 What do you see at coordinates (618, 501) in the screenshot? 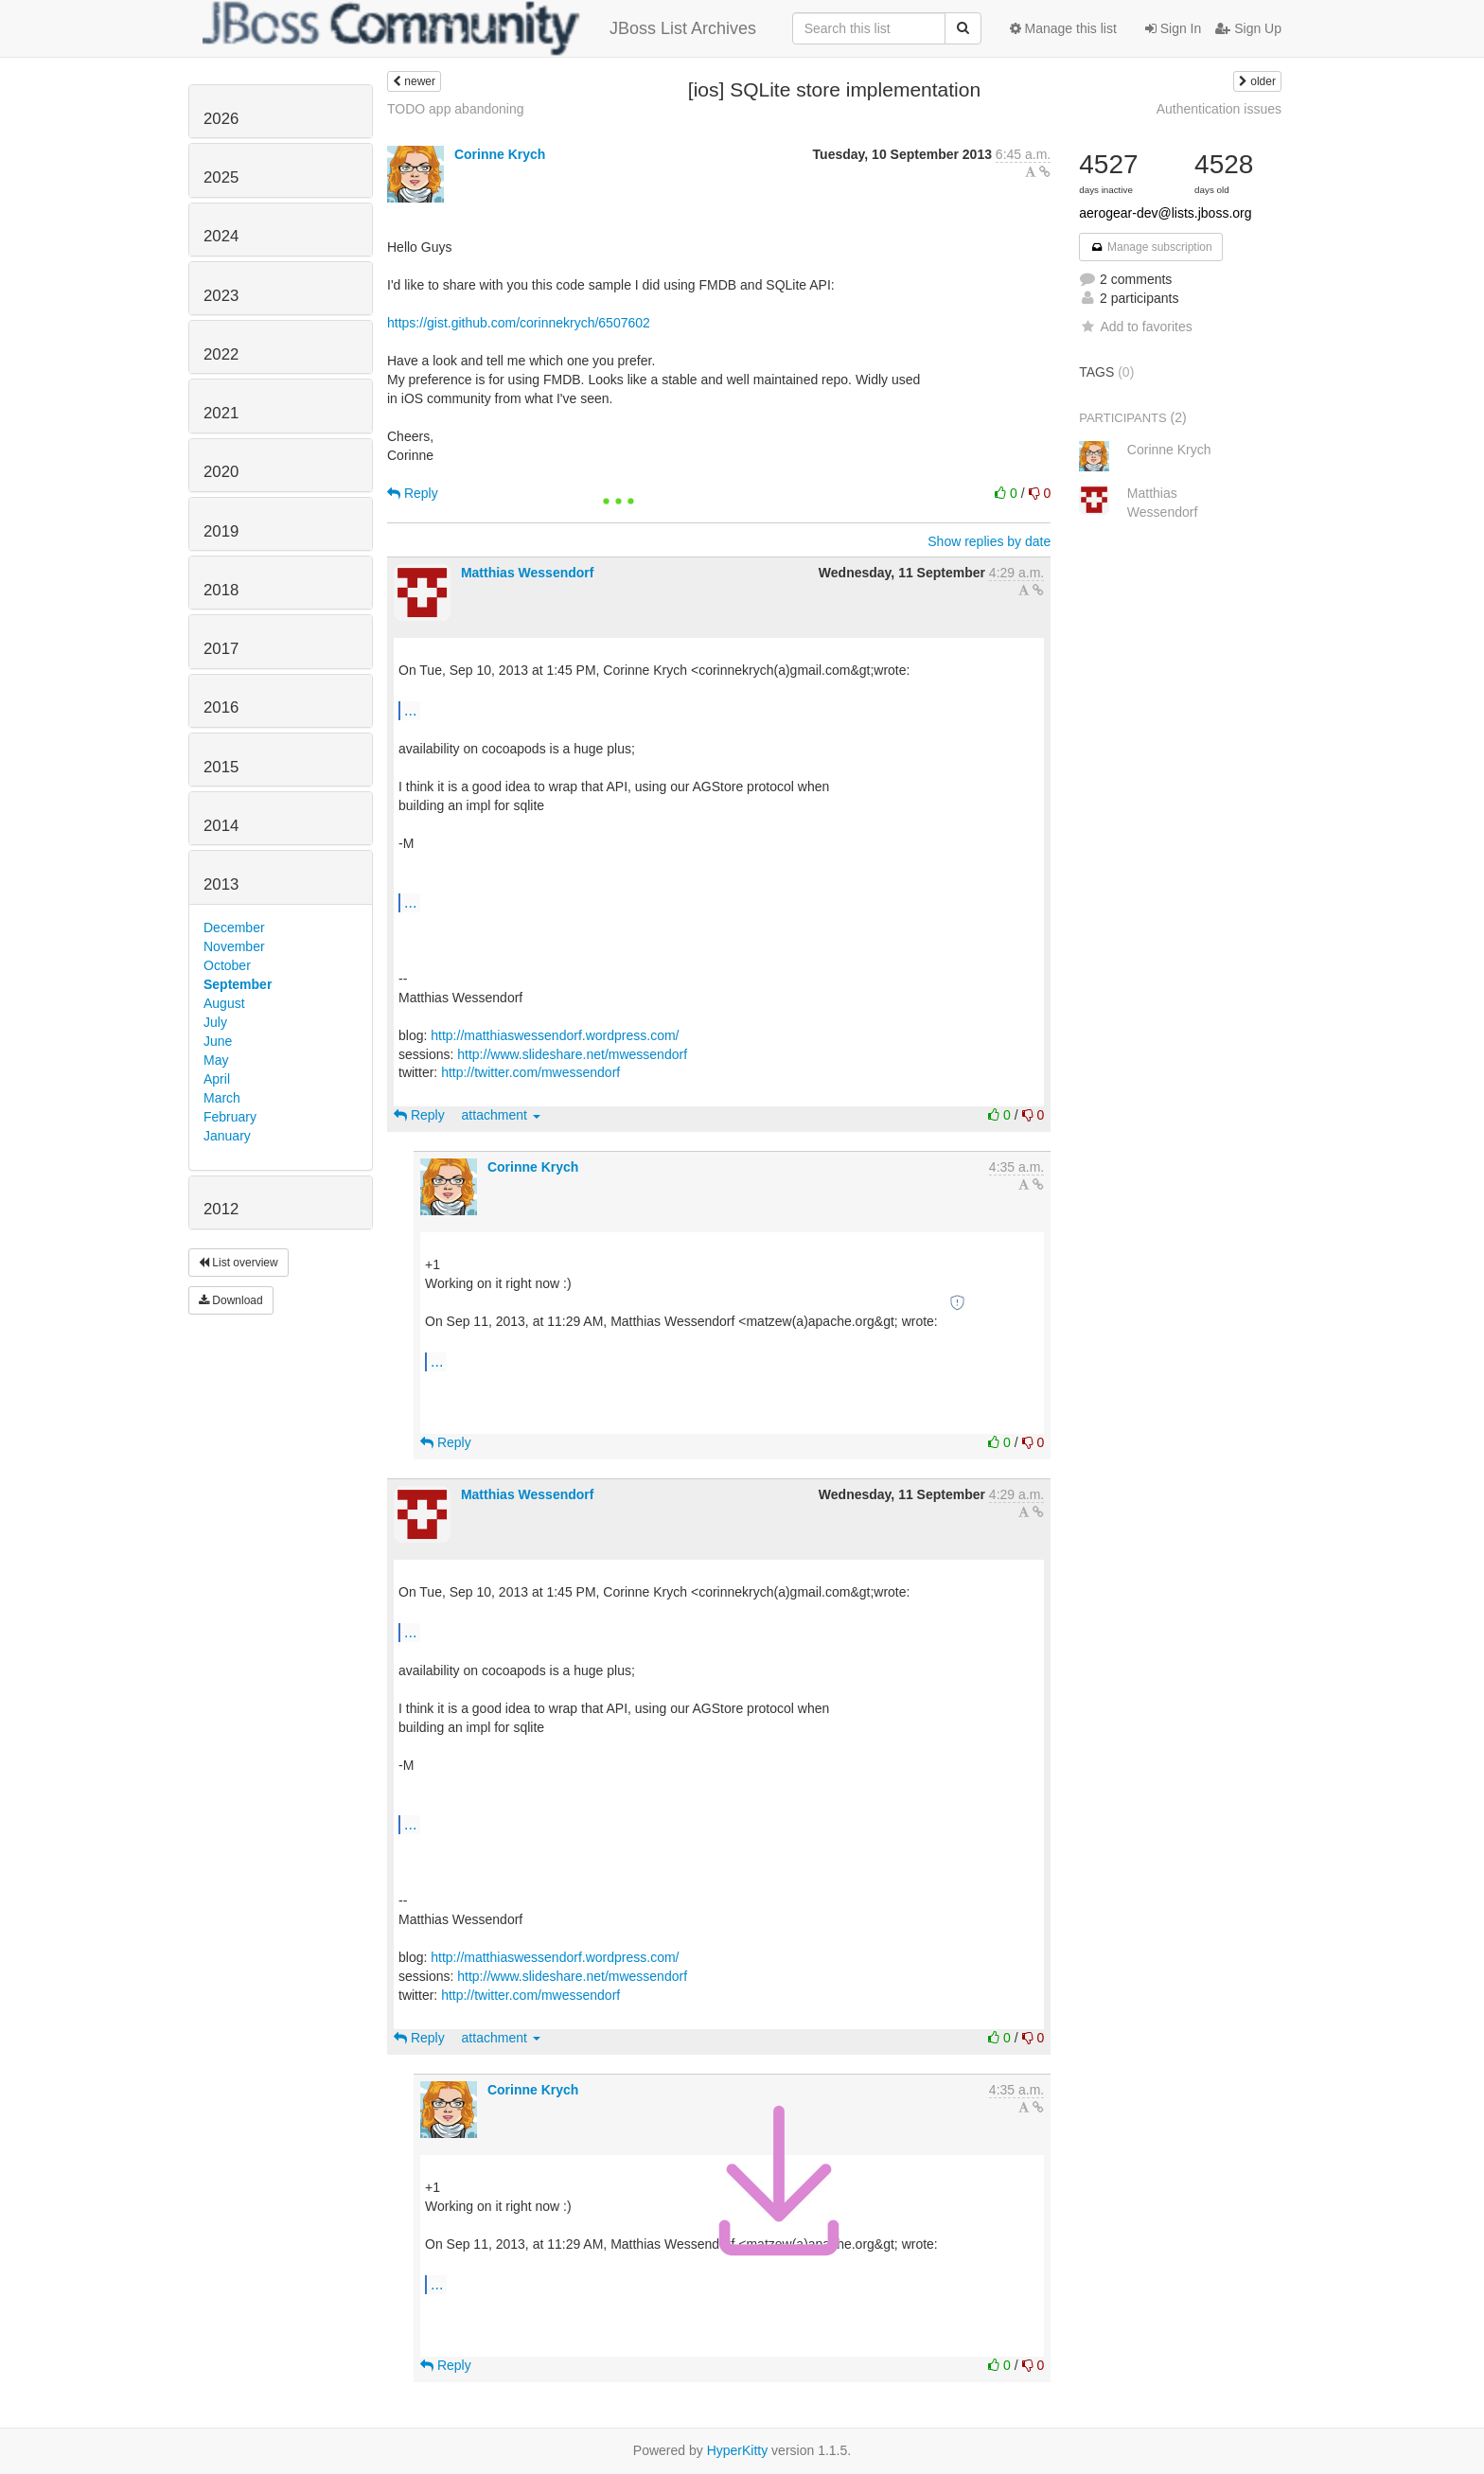
I see `open more options menu` at bounding box center [618, 501].